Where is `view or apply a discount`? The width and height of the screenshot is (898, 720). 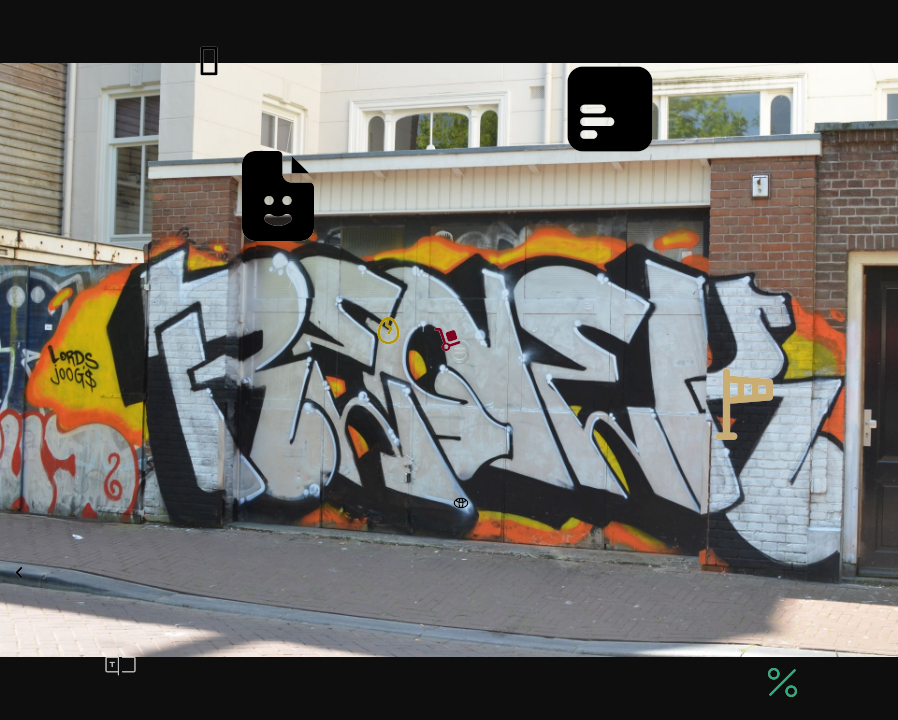
view or apply a discount is located at coordinates (782, 682).